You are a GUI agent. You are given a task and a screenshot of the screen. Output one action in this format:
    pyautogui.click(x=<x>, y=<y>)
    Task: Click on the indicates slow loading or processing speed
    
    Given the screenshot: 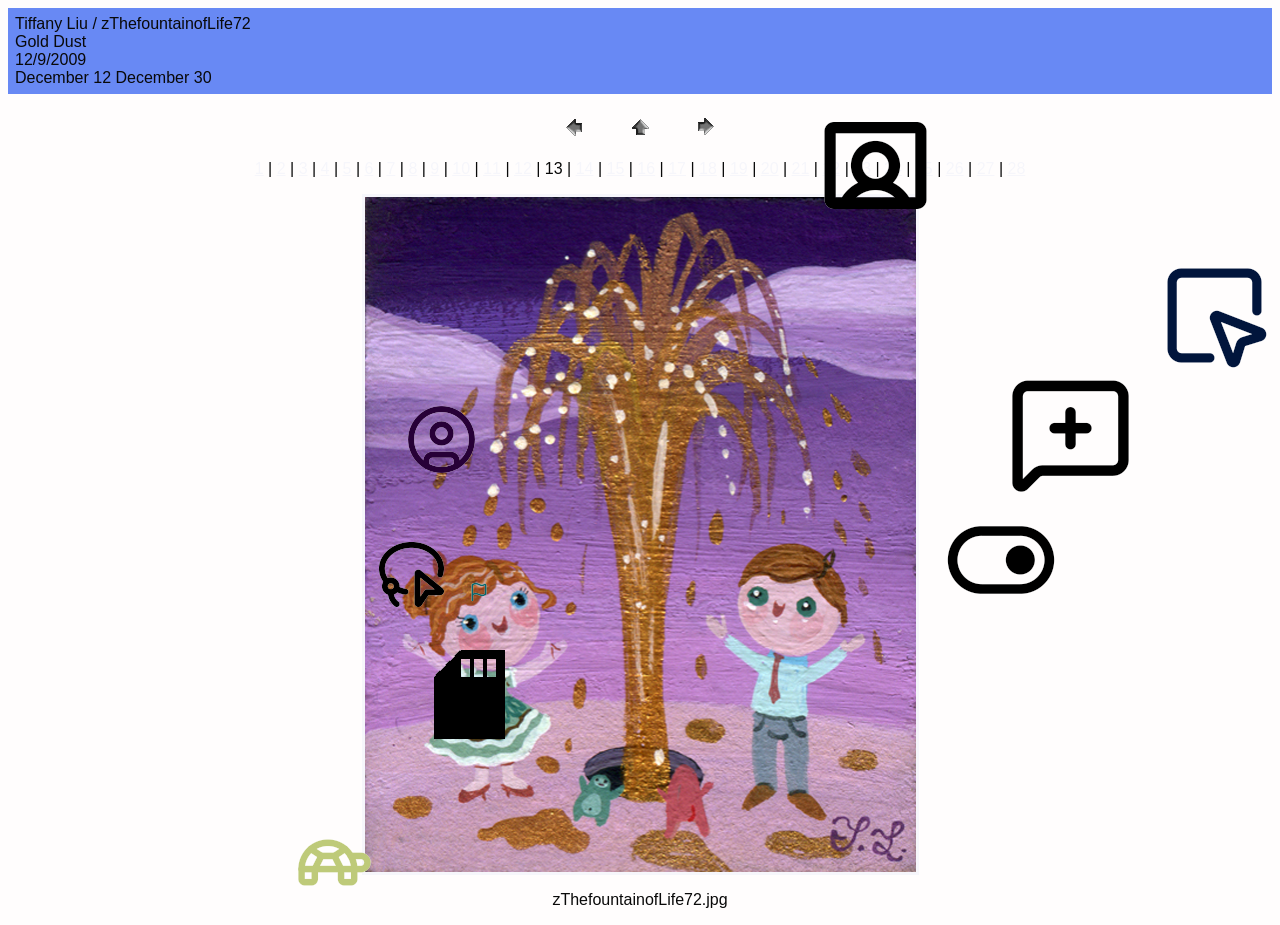 What is the action you would take?
    pyautogui.click(x=334, y=862)
    